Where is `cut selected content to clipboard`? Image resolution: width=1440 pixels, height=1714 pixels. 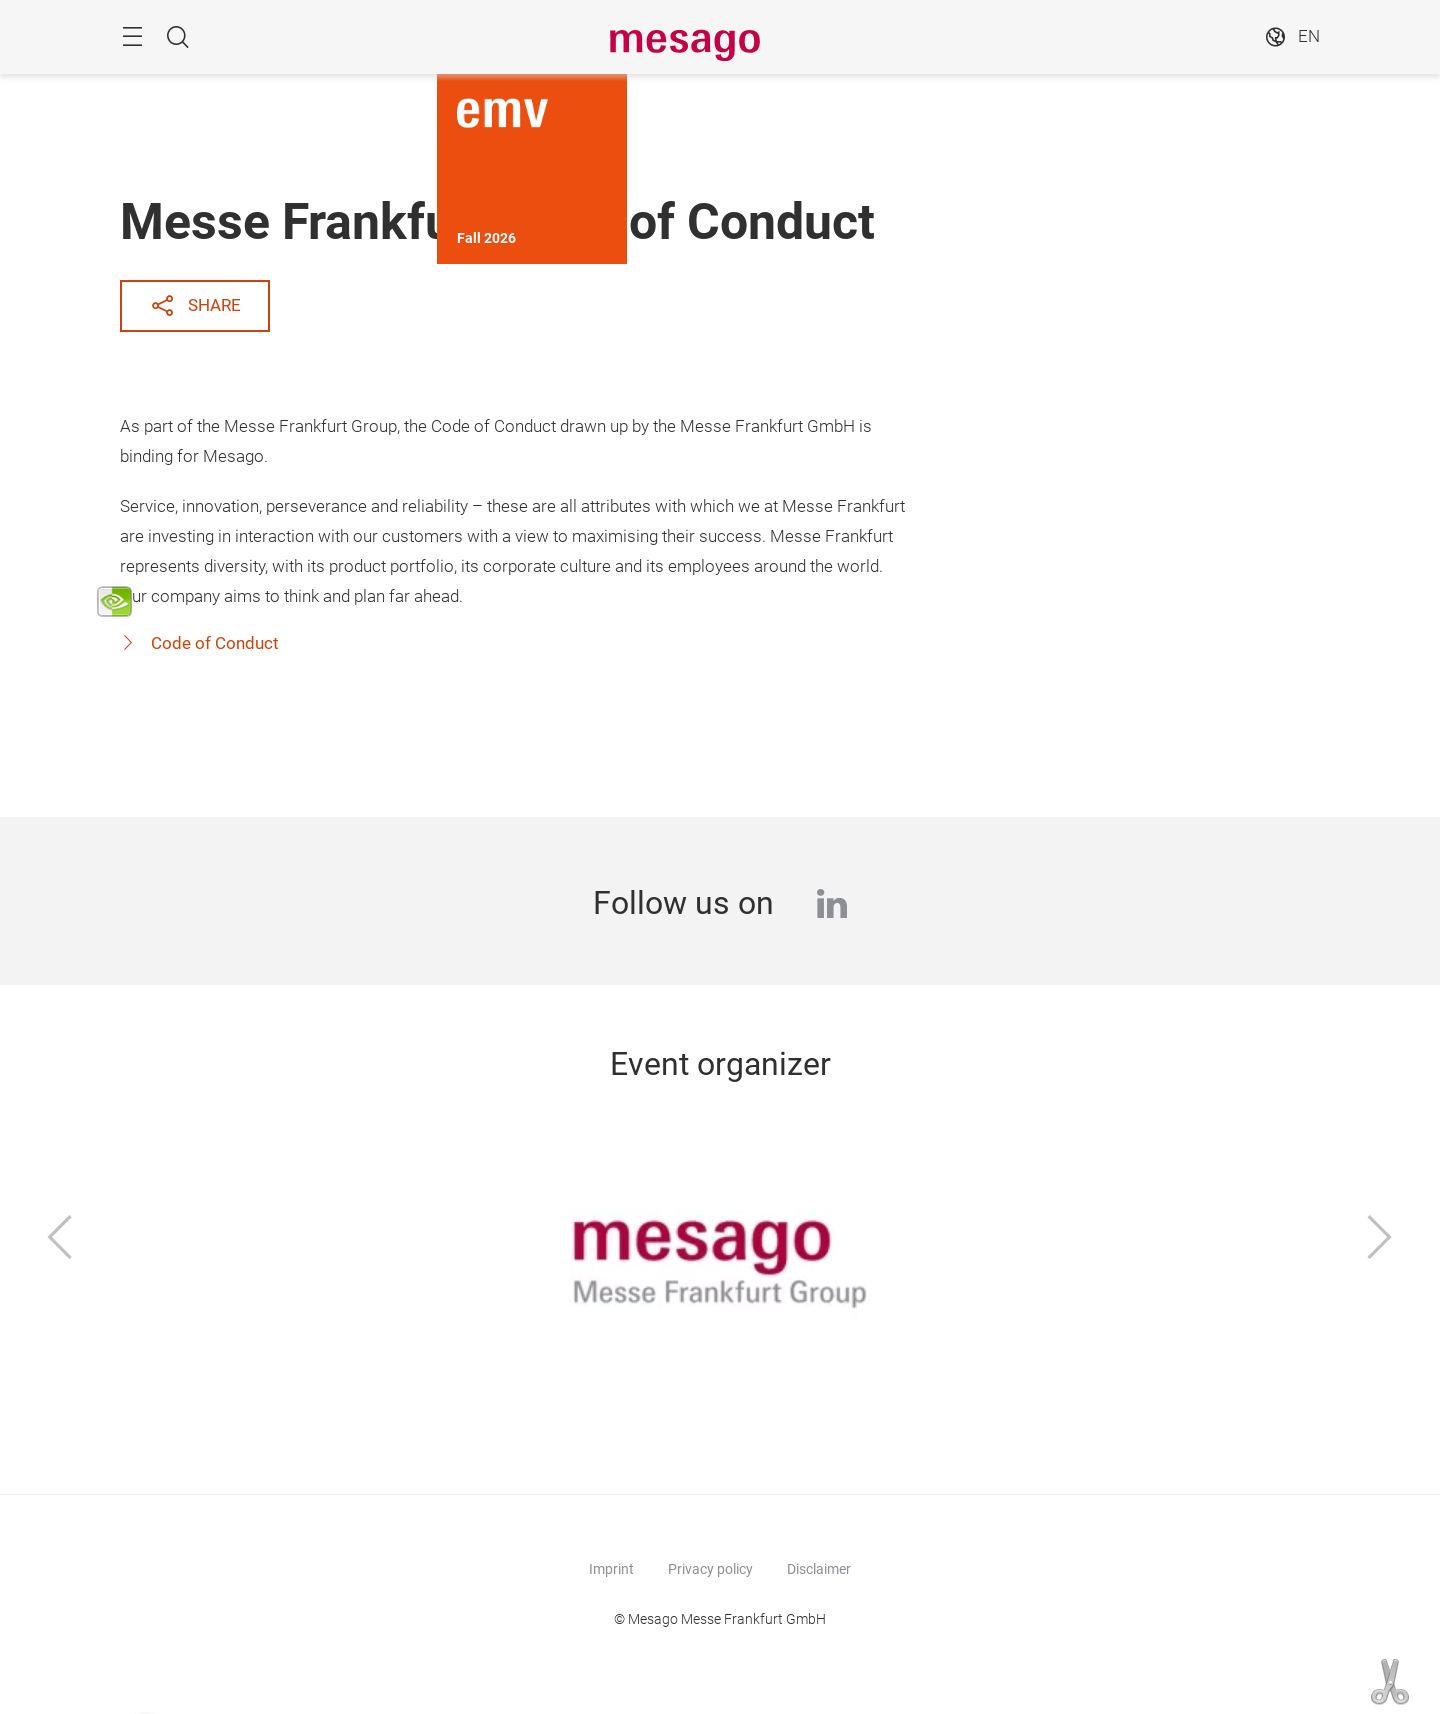 cut selected content to clipboard is located at coordinates (1390, 1682).